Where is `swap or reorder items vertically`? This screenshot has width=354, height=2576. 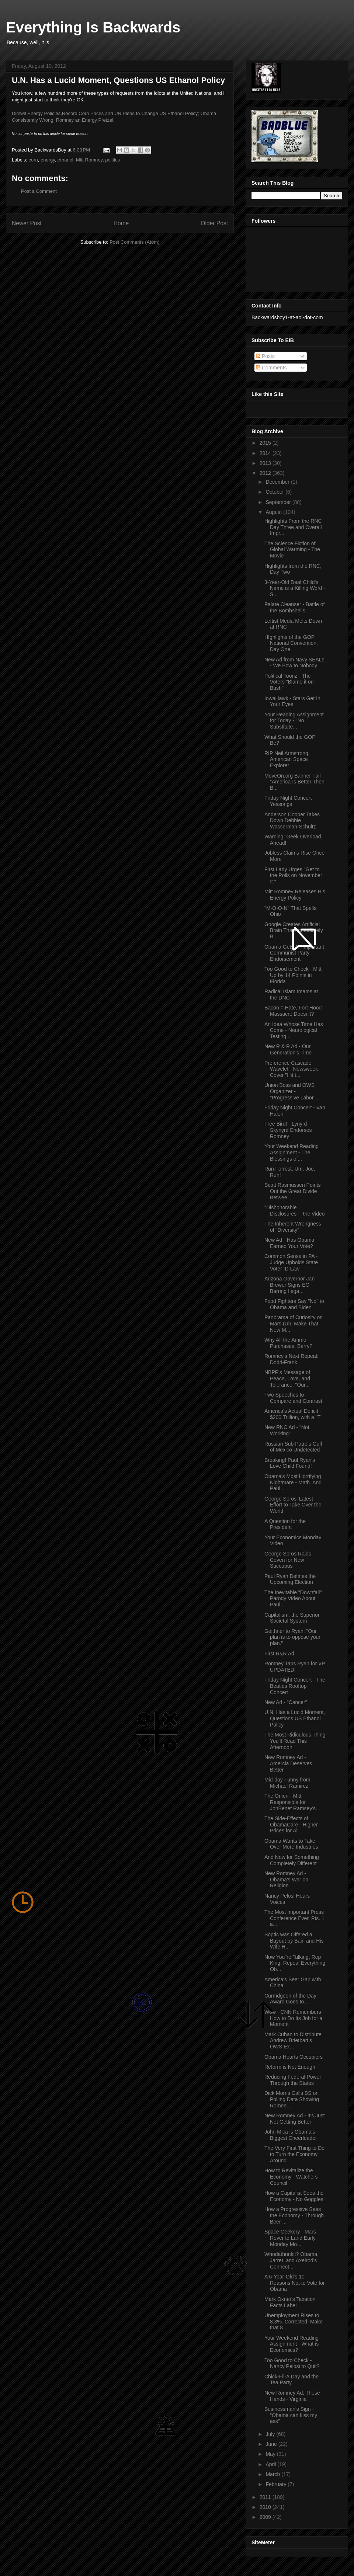
swap or reorder items vertically is located at coordinates (256, 2014).